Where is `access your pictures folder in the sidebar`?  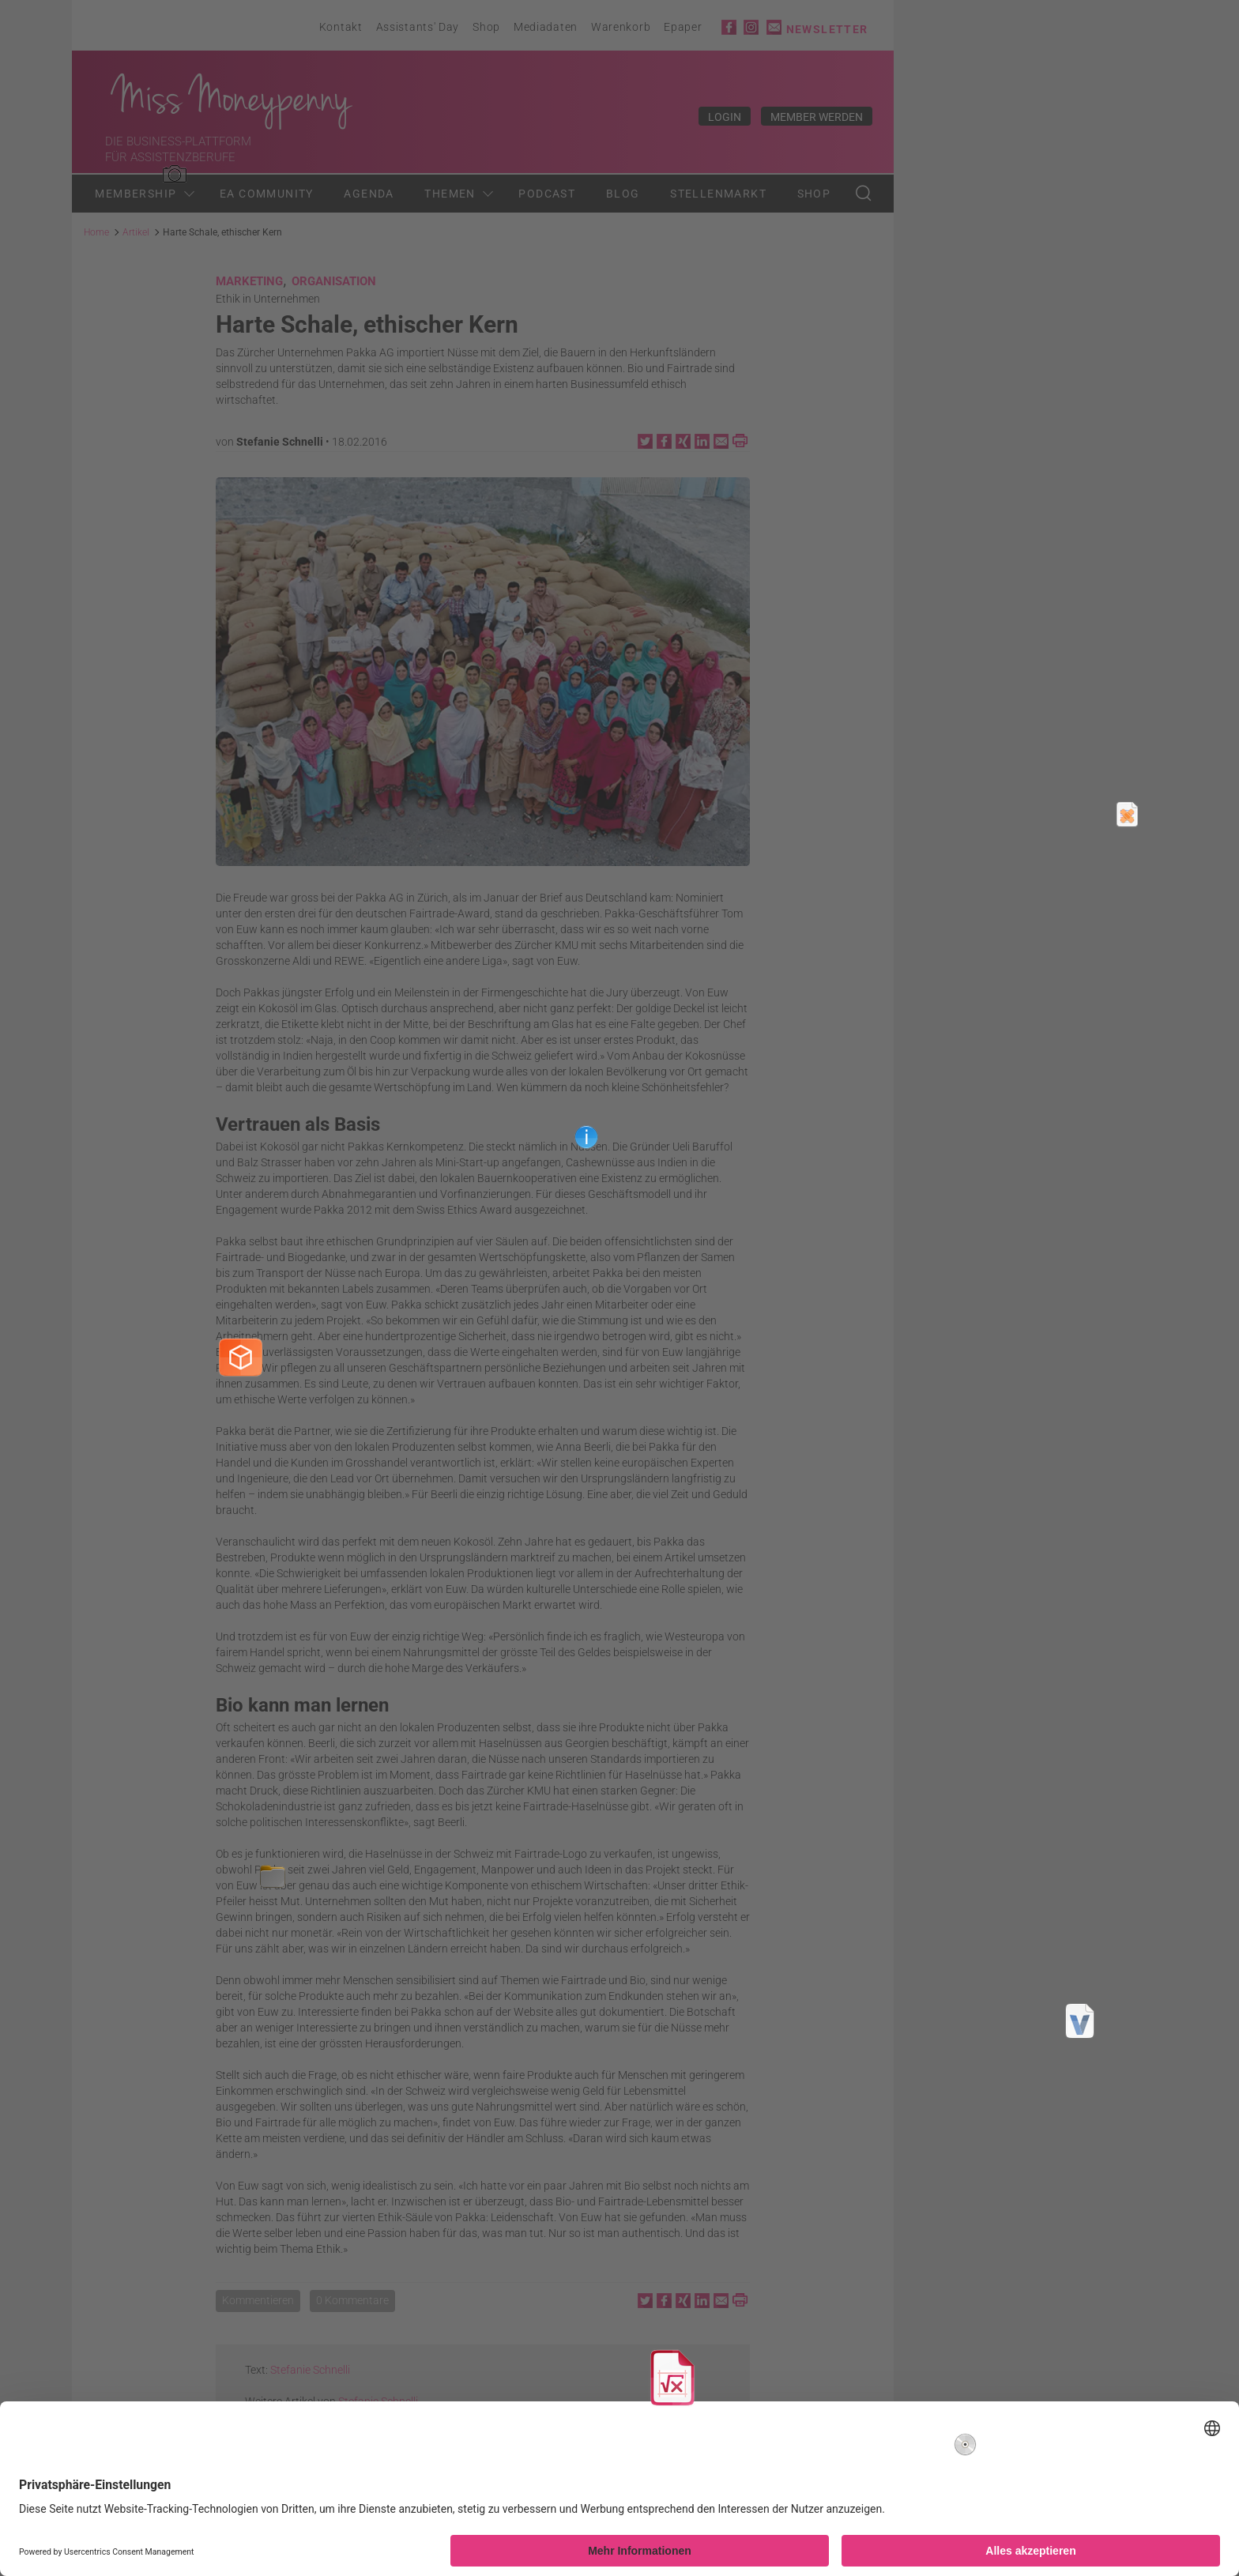 access your pictures folder in the sidebar is located at coordinates (175, 174).